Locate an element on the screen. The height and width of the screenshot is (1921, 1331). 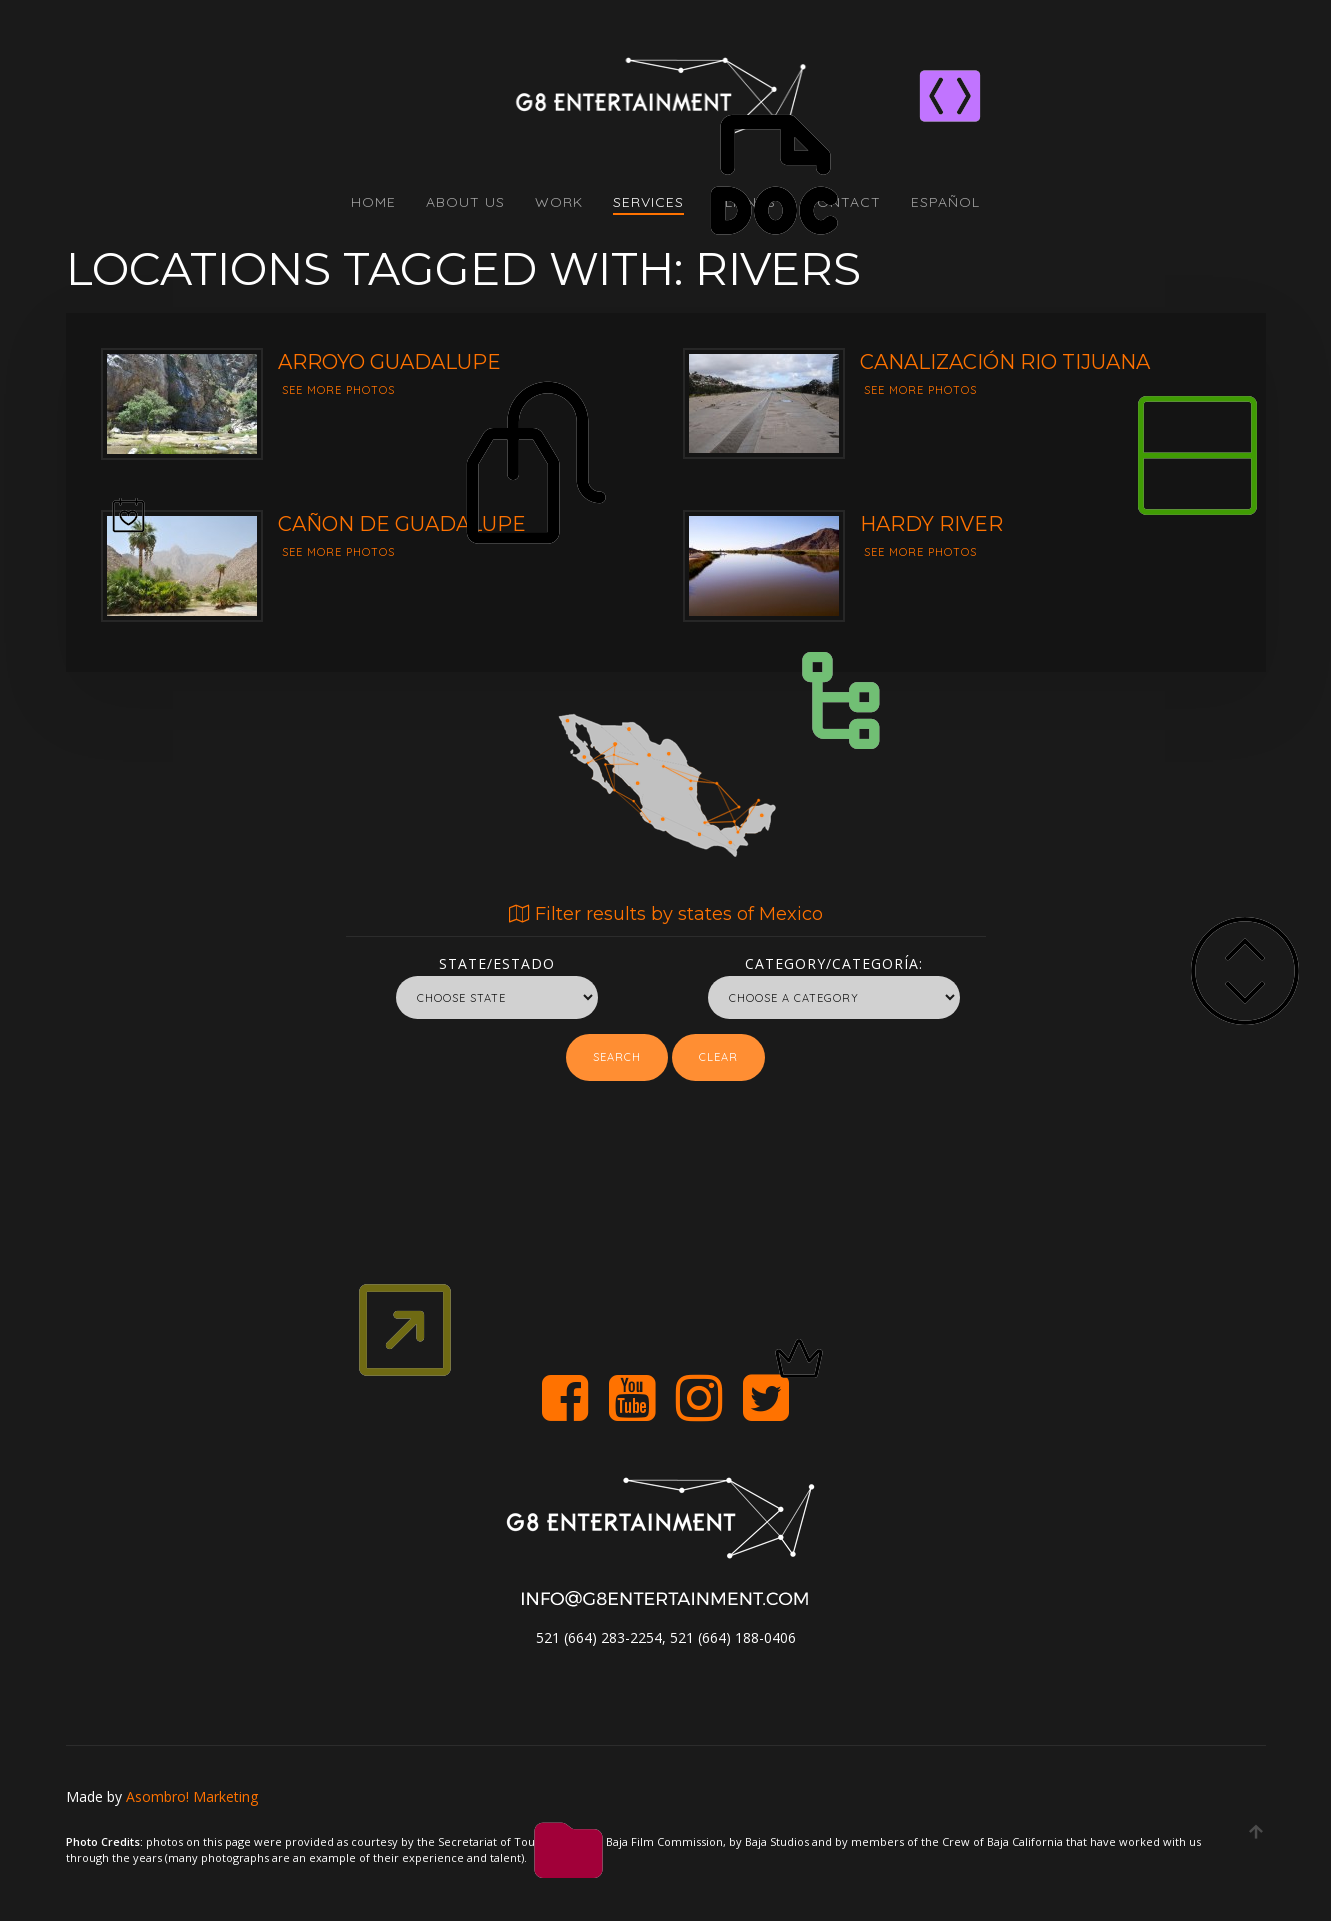
expand or collapse content is located at coordinates (1245, 971).